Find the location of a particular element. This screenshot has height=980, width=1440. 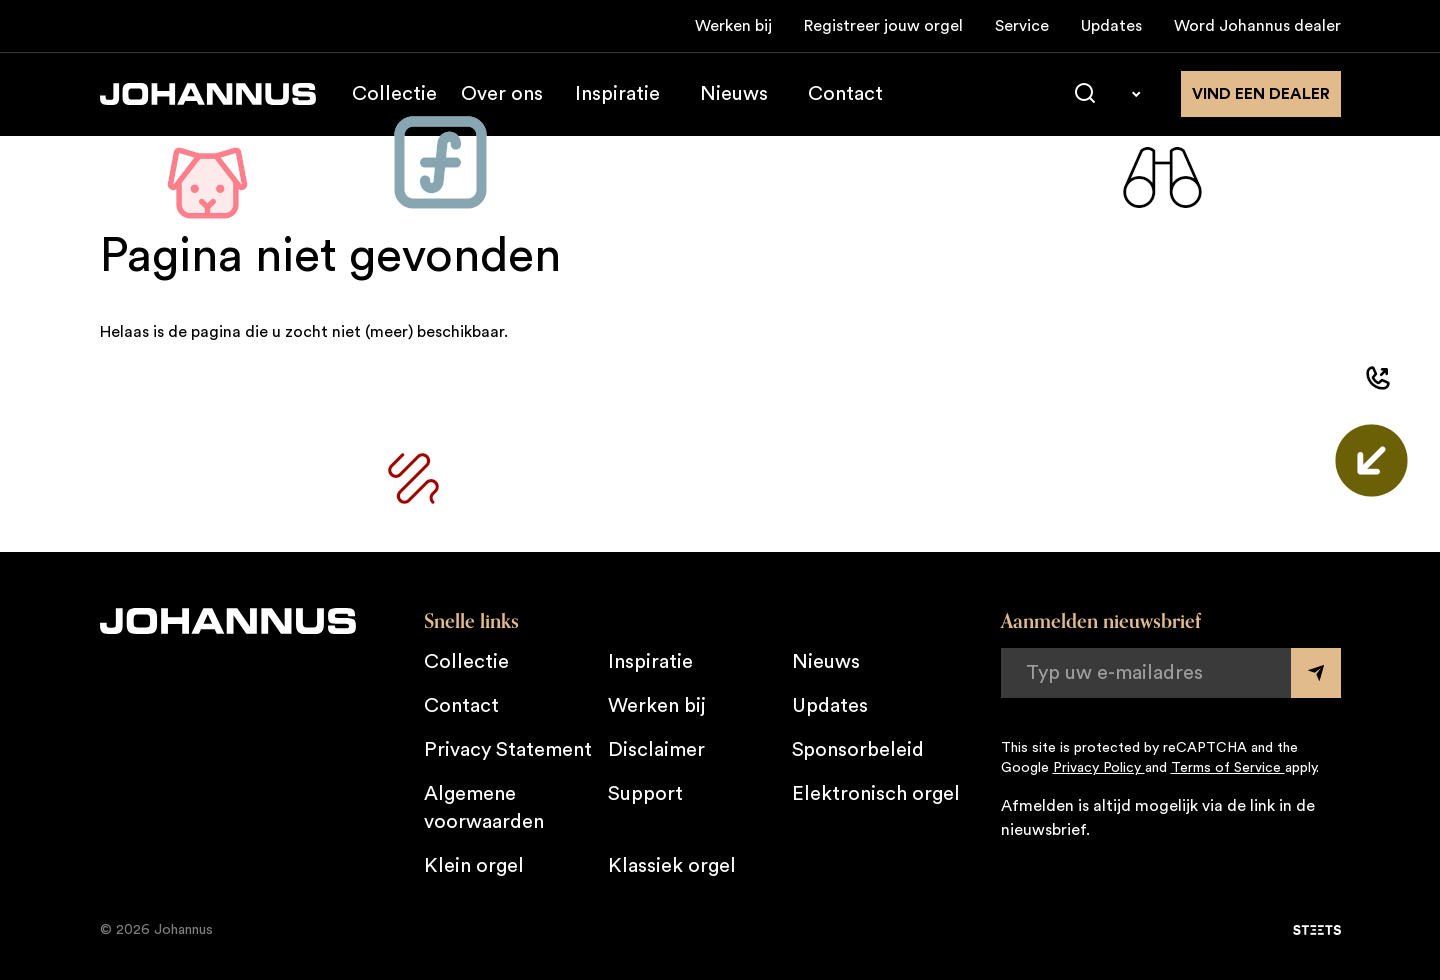

search or explore content is located at coordinates (1162, 177).